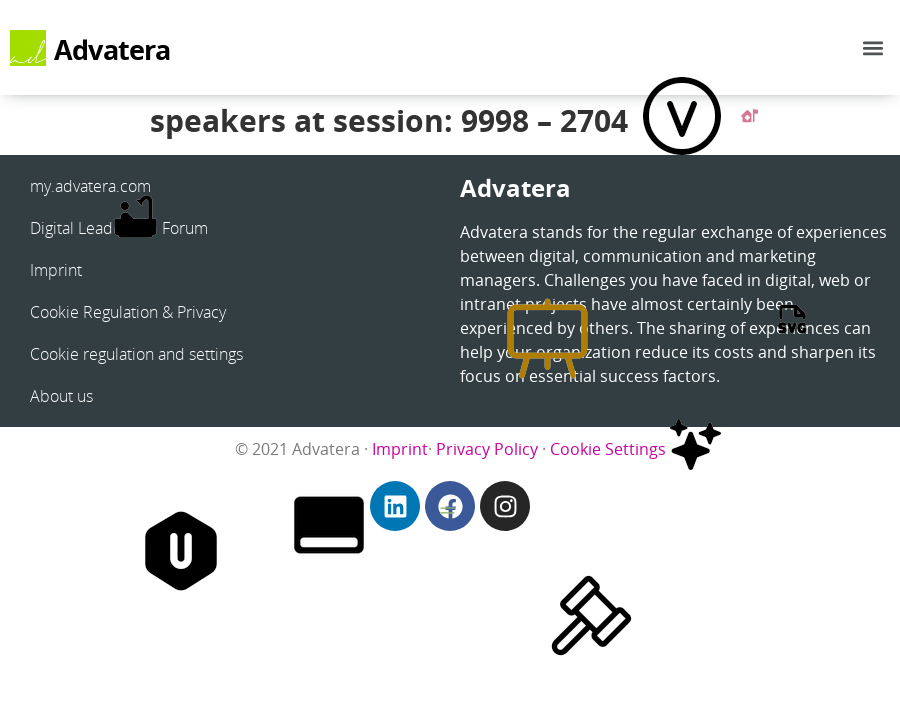 The width and height of the screenshot is (900, 720). Describe the element at coordinates (181, 551) in the screenshot. I see `indicates a user or username initial` at that location.